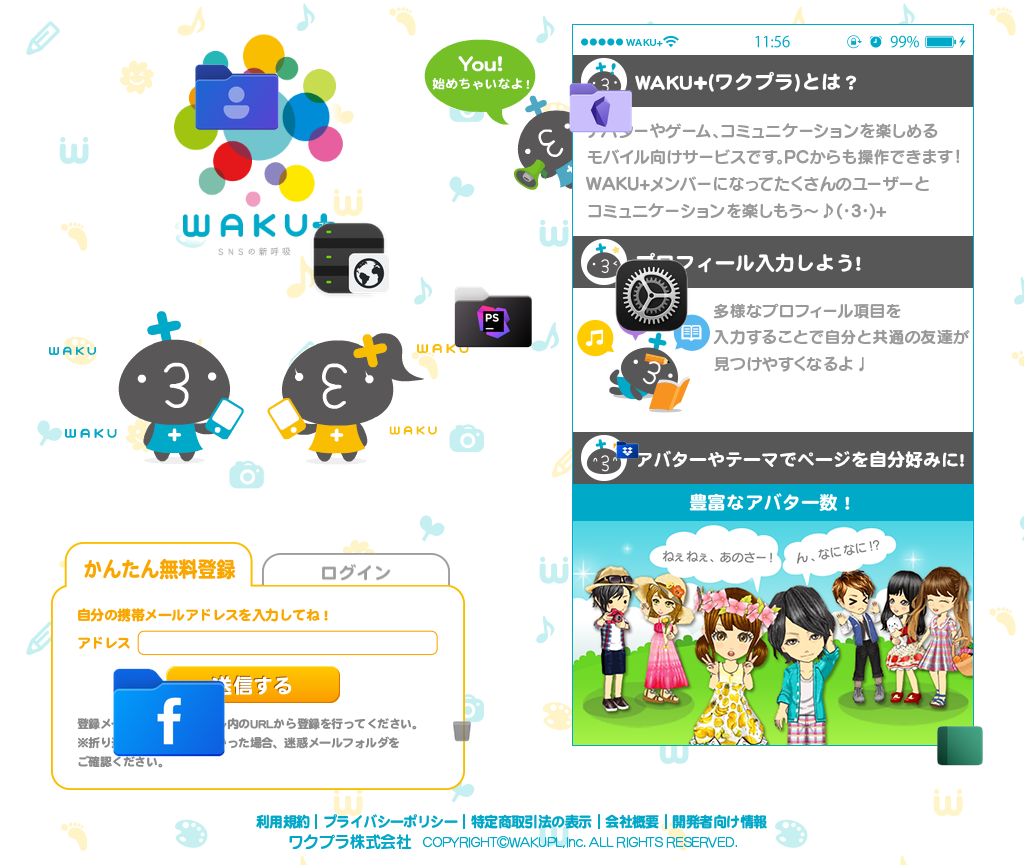 Image resolution: width=1024 pixels, height=865 pixels. Describe the element at coordinates (493, 319) in the screenshot. I see `folder containing phpstorm project files` at that location.